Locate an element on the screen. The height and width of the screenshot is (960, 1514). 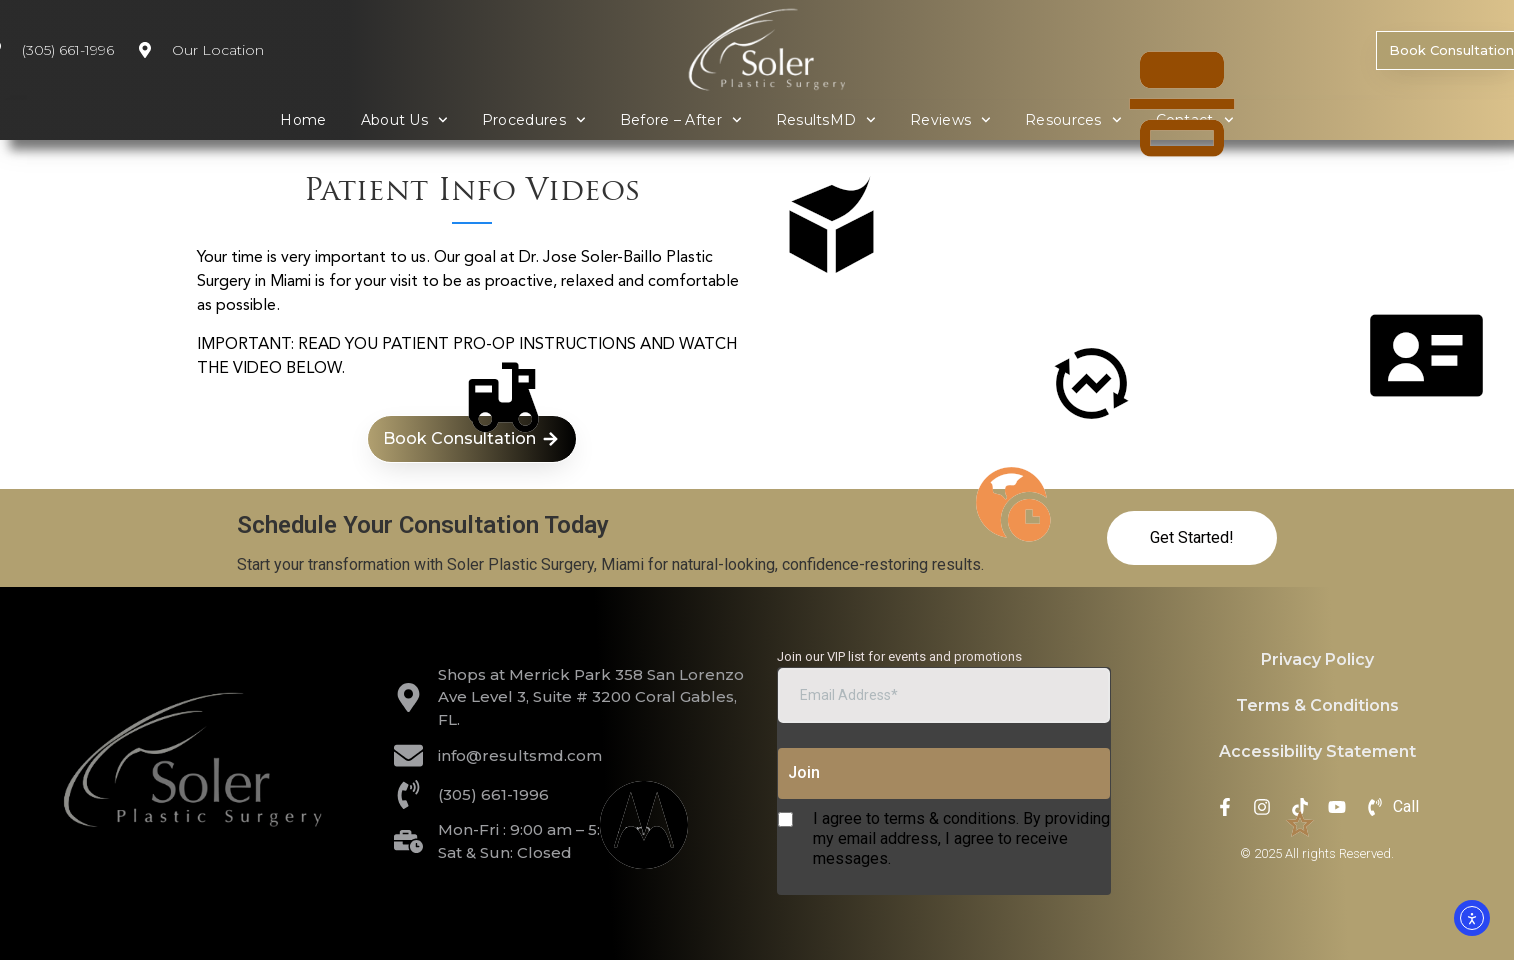
select e-bike as transportation mode is located at coordinates (502, 399).